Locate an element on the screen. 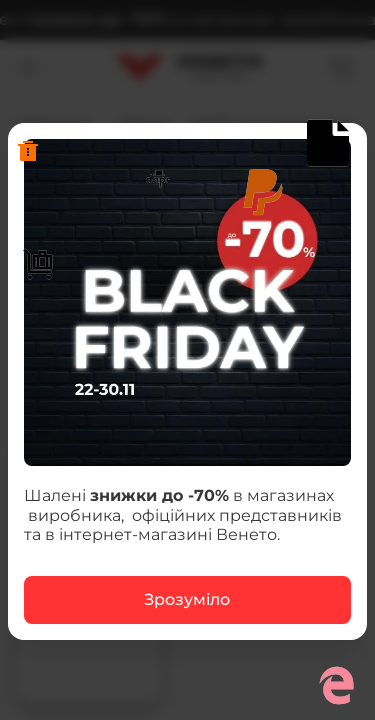 This screenshot has width=375, height=720. dapr distributed application runtime logo is located at coordinates (158, 179).